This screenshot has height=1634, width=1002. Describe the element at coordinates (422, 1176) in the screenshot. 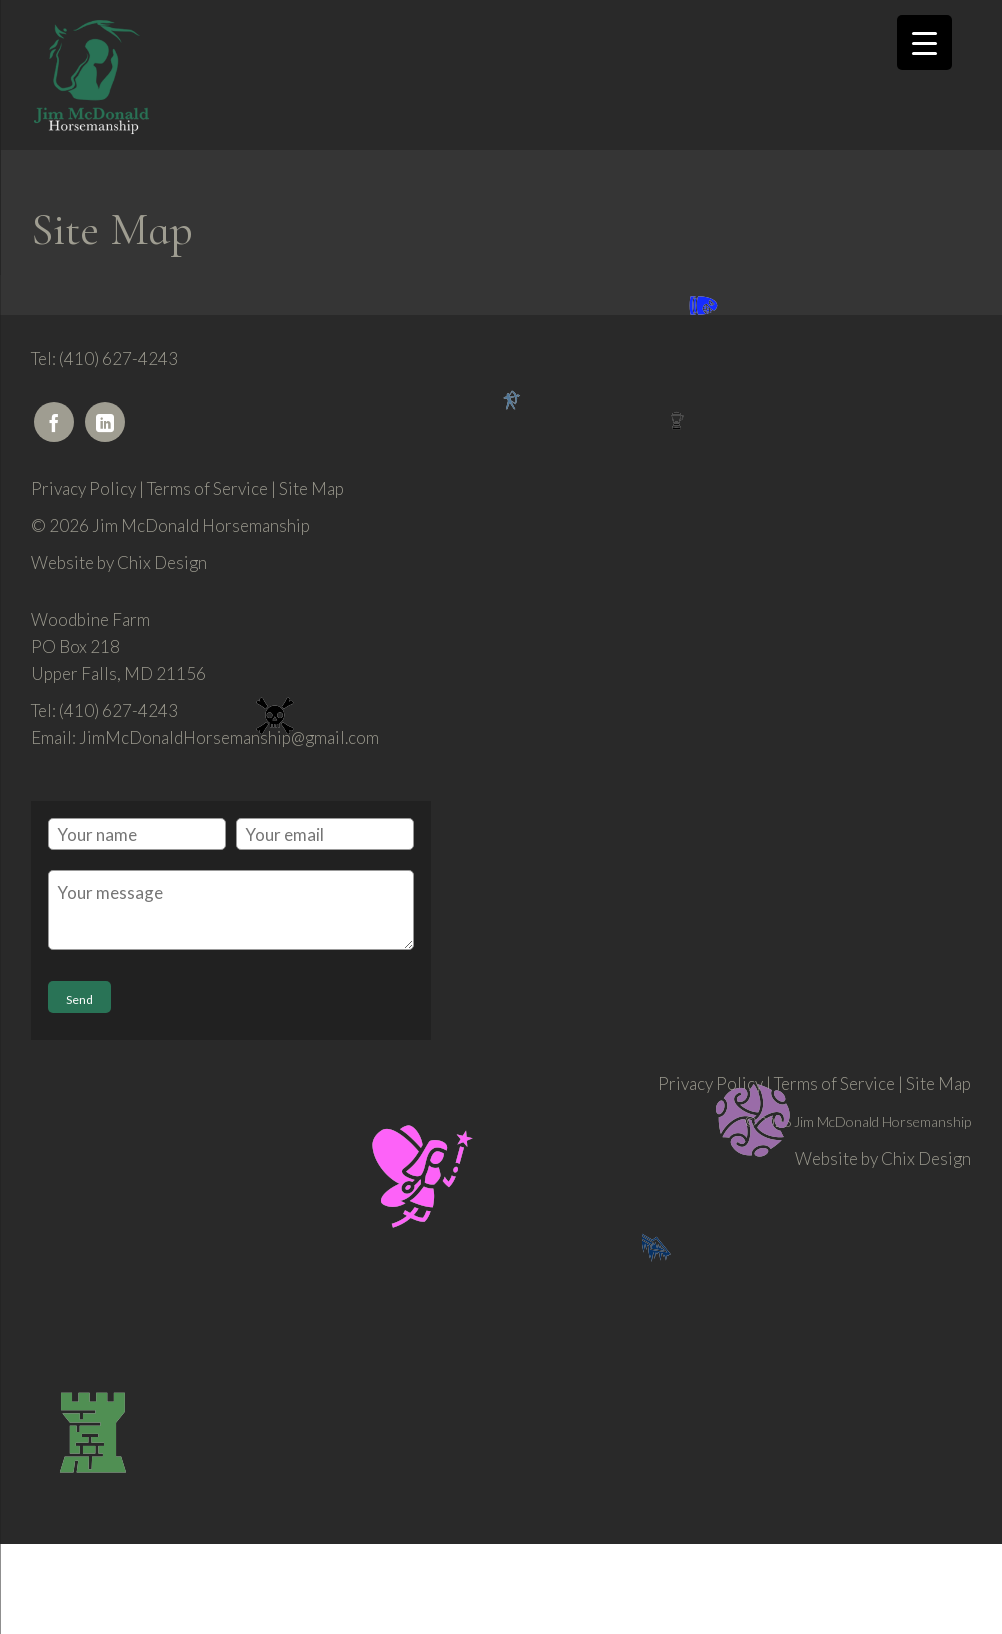

I see `access fairy tale or fantasy game content` at that location.